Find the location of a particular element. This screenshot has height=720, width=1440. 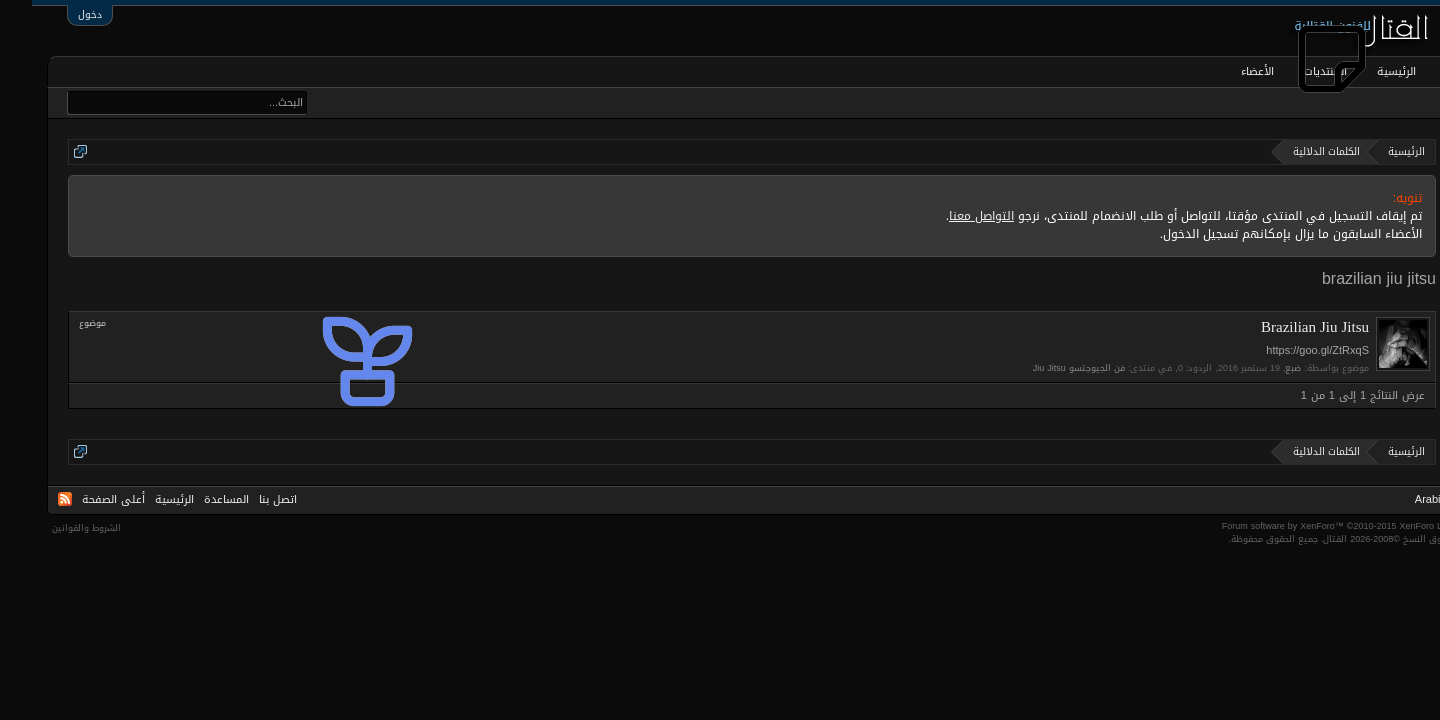

view plant care or gardening features is located at coordinates (367, 361).